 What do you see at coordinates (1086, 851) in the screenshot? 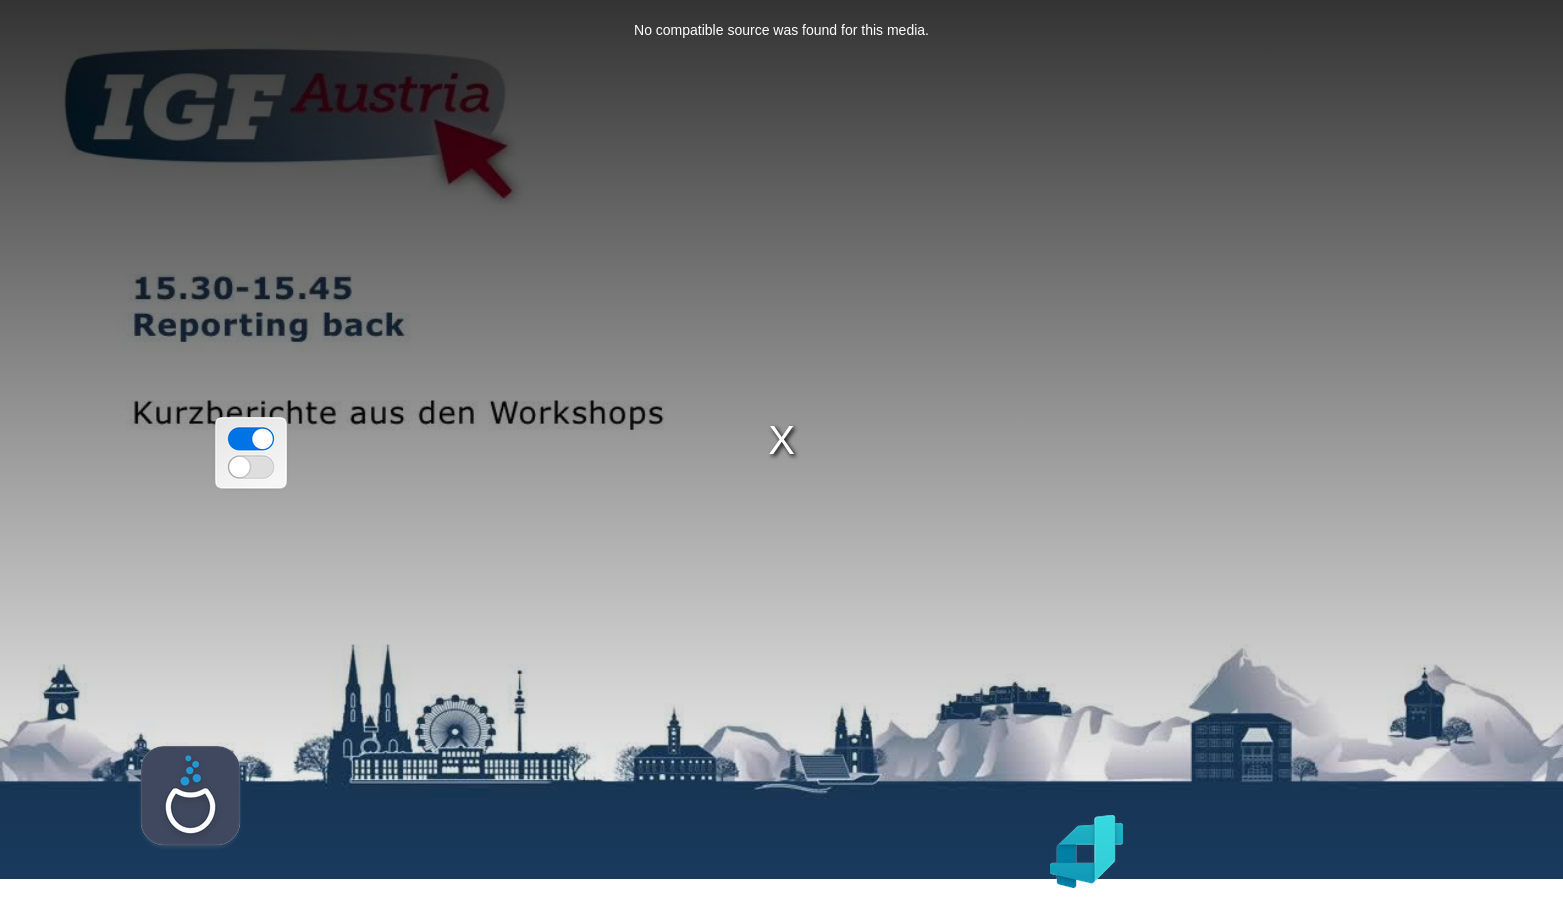
I see `open visualblend application` at bounding box center [1086, 851].